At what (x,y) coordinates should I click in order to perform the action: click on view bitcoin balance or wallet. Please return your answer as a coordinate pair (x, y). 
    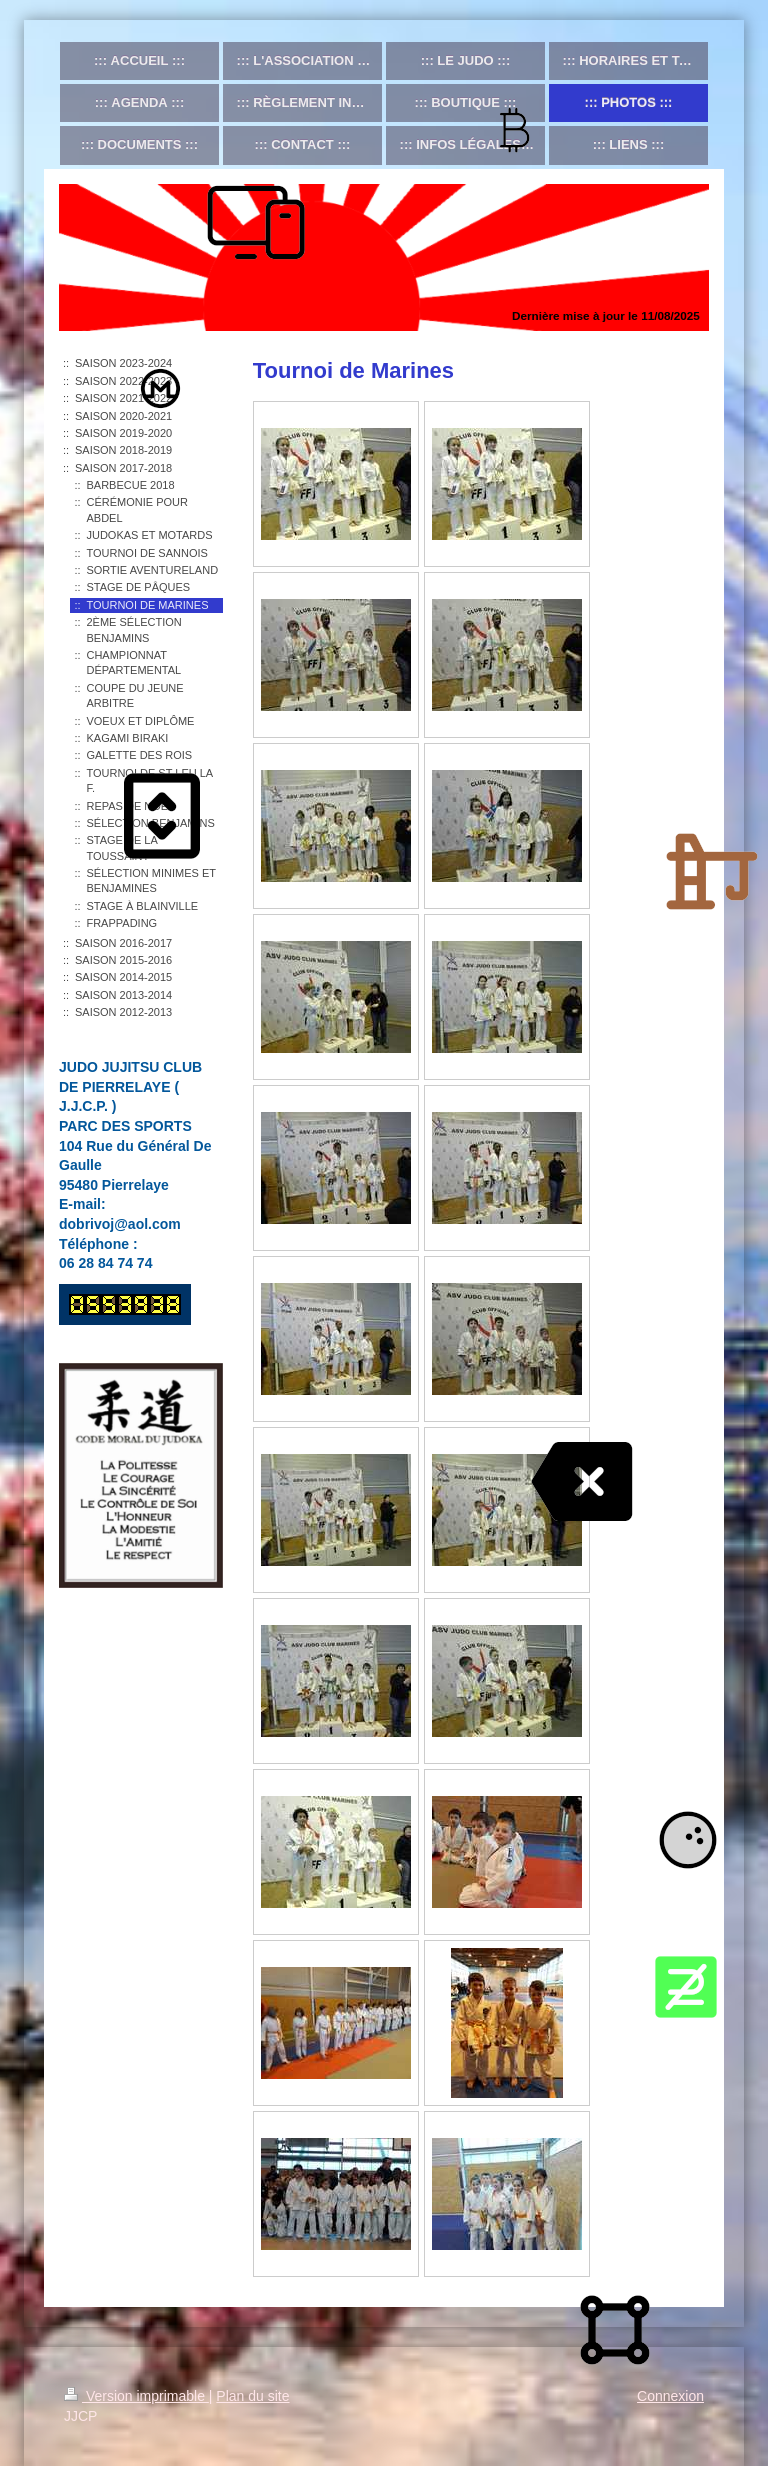
    Looking at the image, I should click on (513, 131).